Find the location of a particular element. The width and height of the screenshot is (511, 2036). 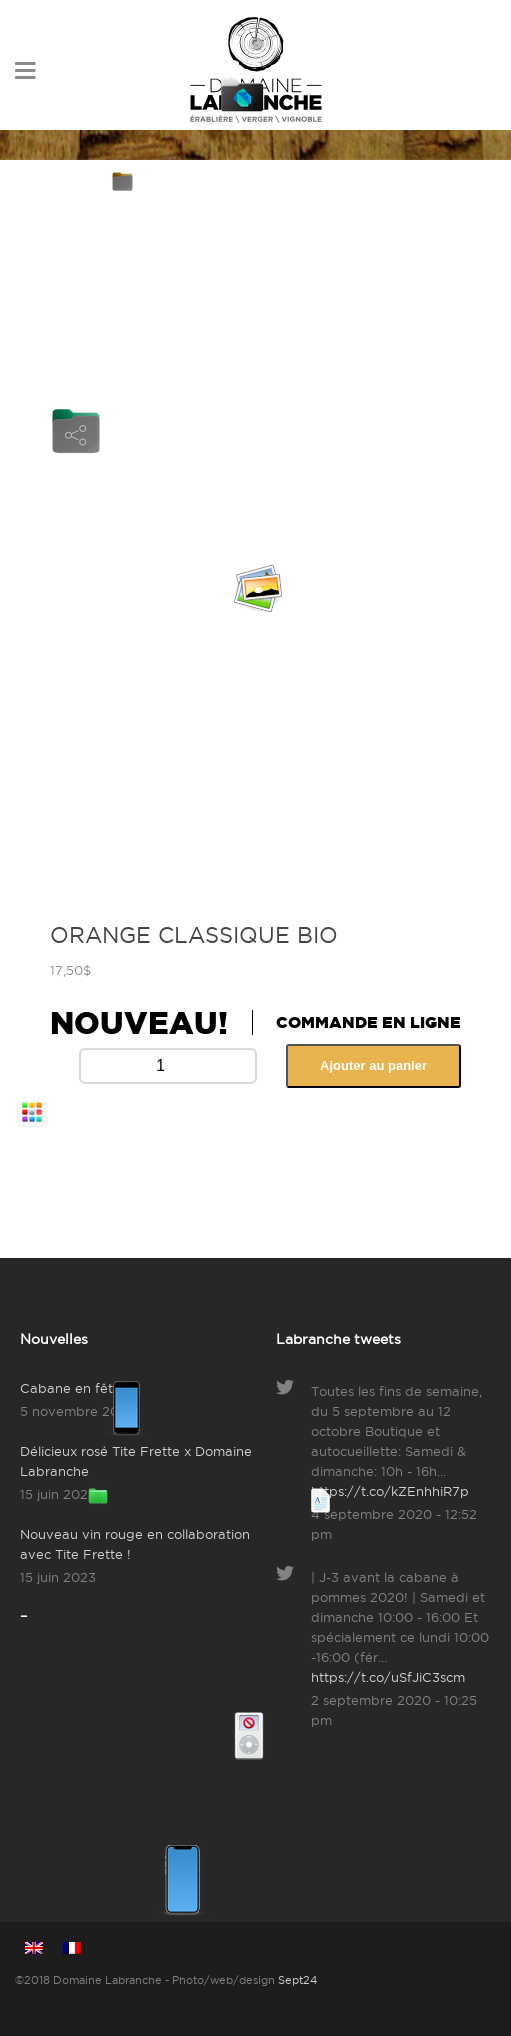

access your photo library is located at coordinates (258, 588).